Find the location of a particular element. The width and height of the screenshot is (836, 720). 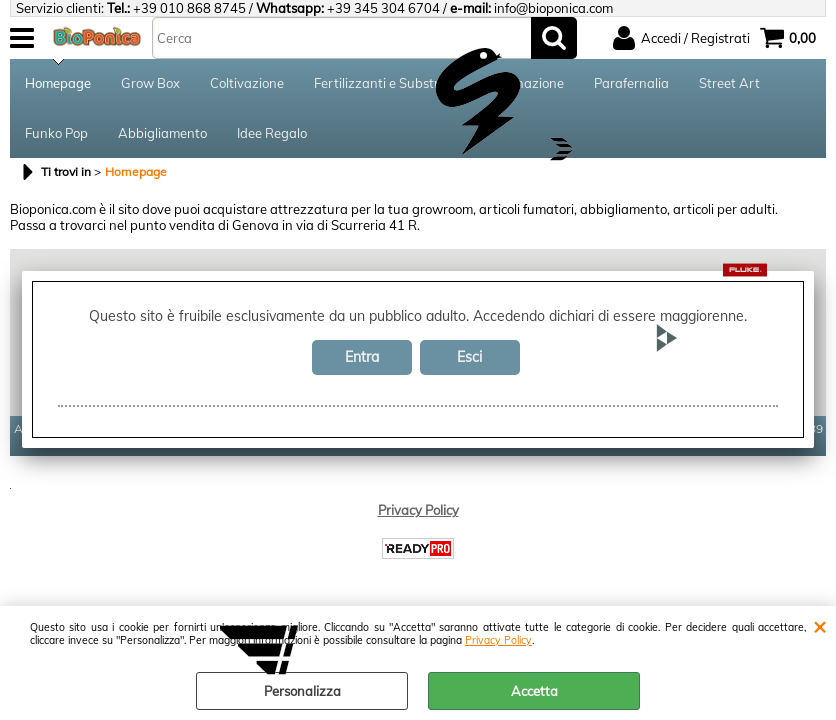

Fluke corporation brand logo is located at coordinates (745, 270).